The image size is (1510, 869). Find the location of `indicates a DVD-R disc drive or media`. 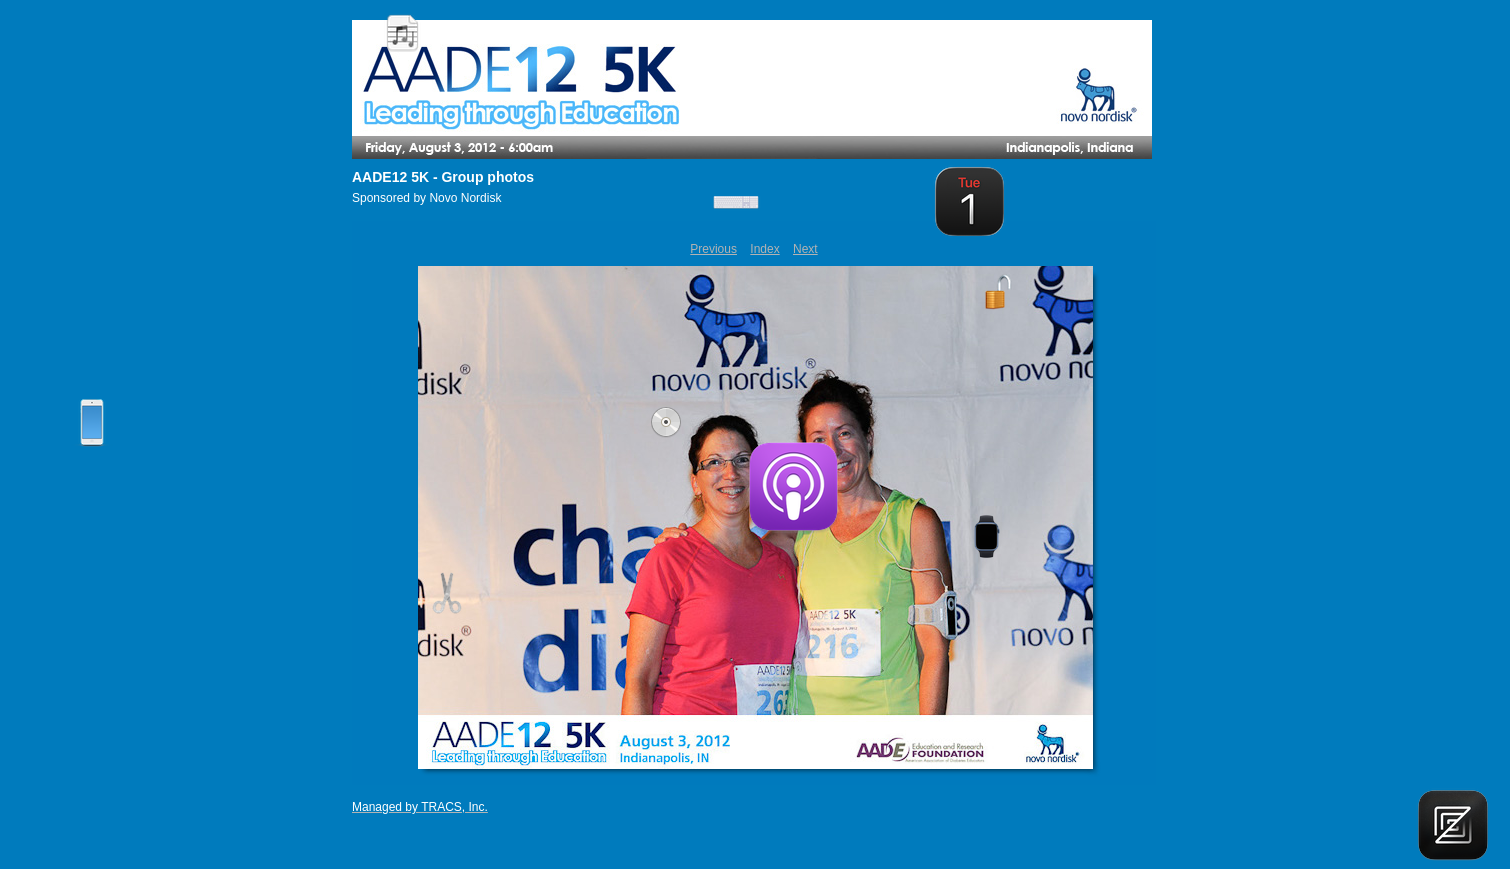

indicates a DVD-R disc drive or media is located at coordinates (666, 422).